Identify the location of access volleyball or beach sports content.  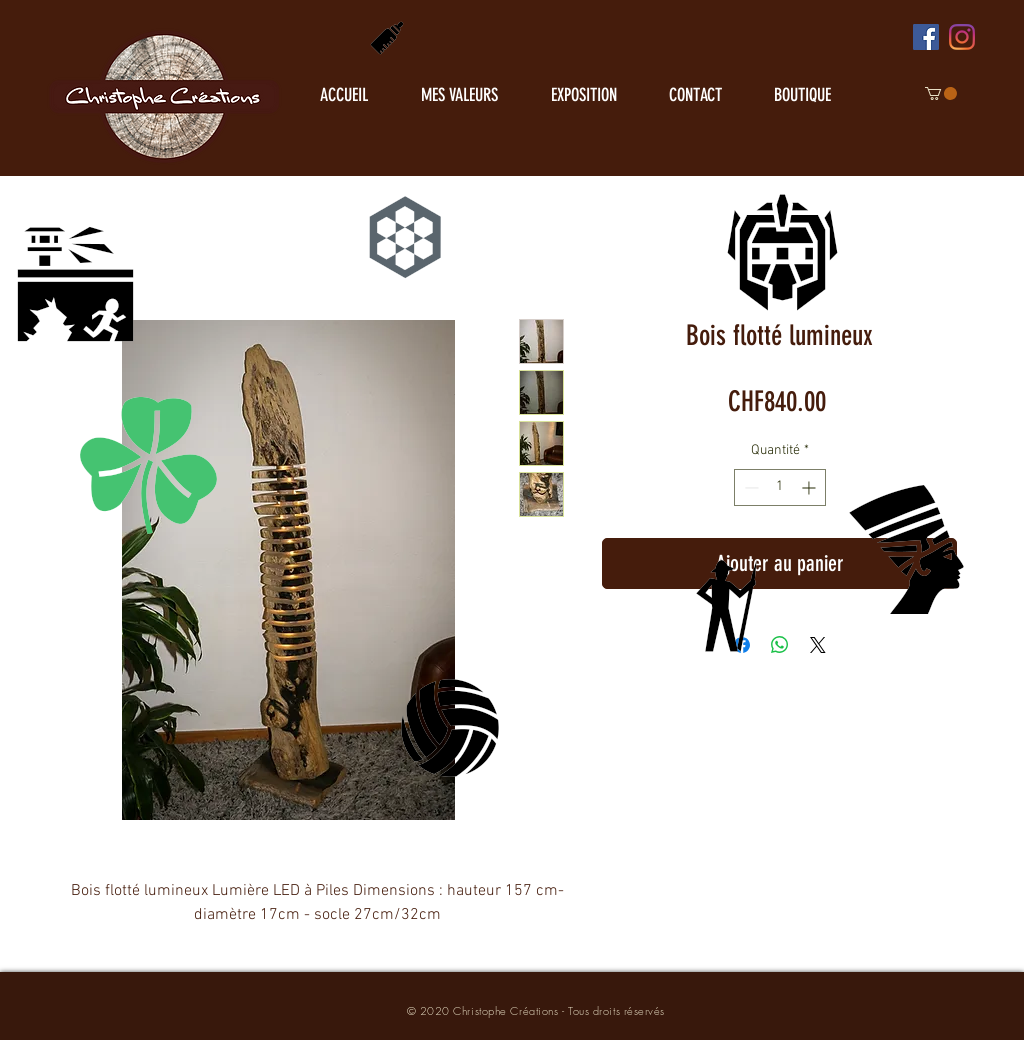
(450, 728).